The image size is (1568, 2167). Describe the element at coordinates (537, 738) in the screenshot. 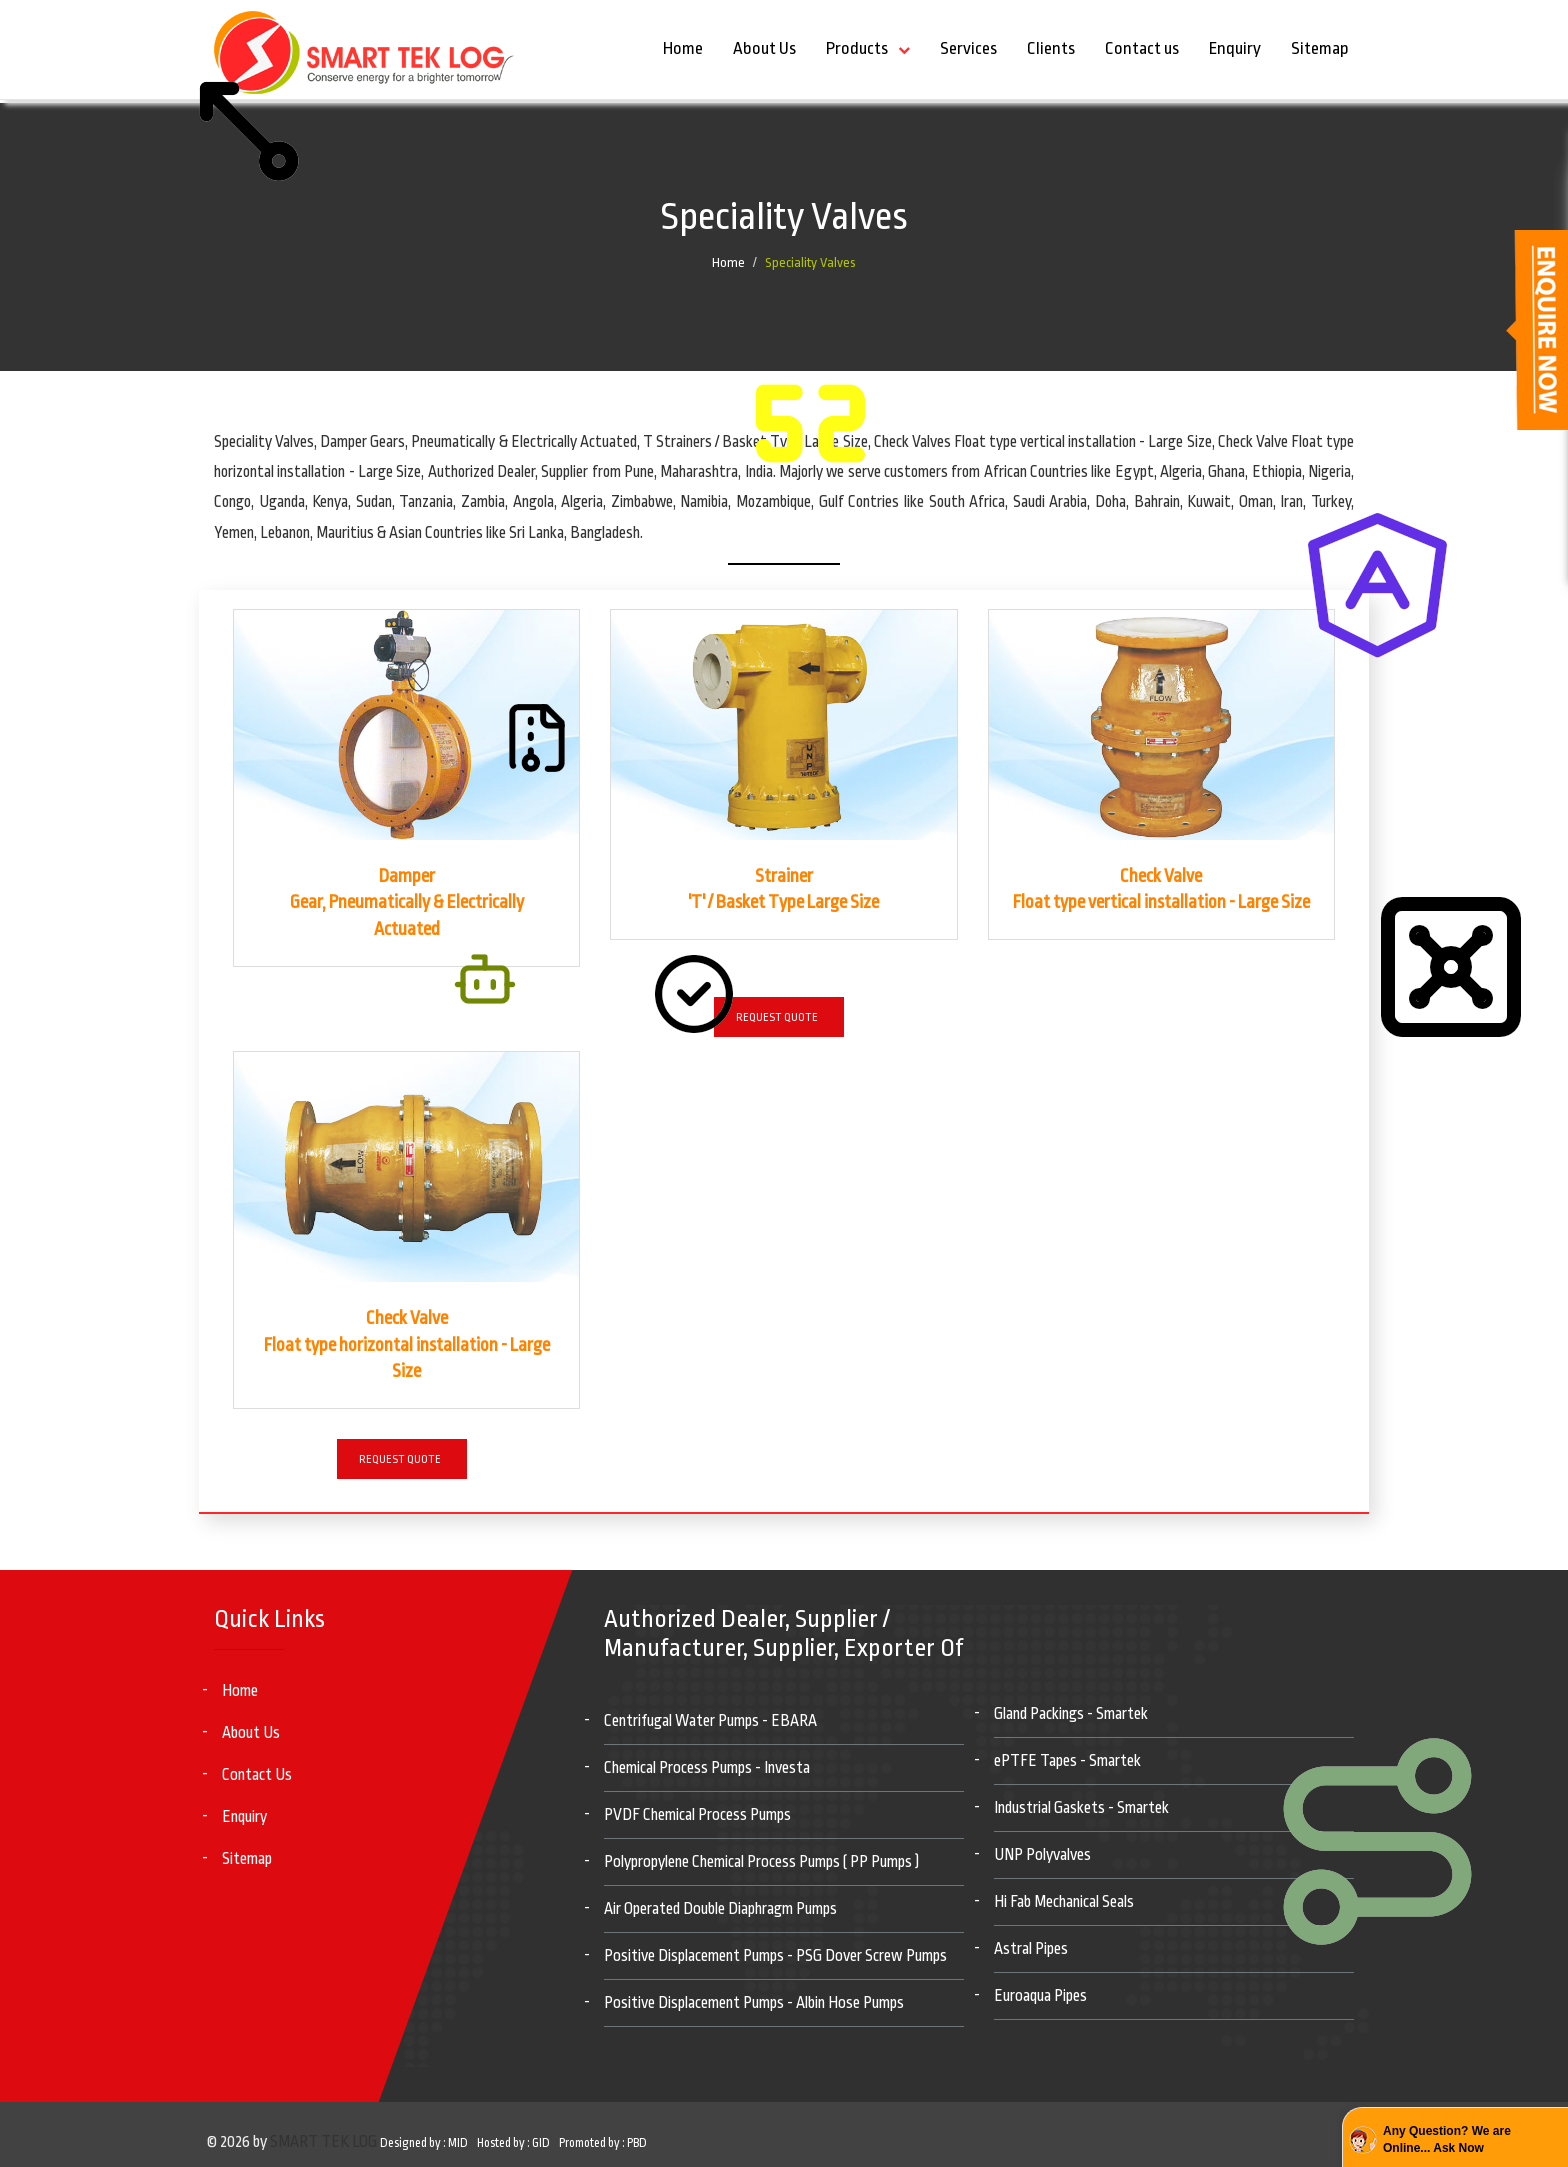

I see `open a compressed or zipped file` at that location.